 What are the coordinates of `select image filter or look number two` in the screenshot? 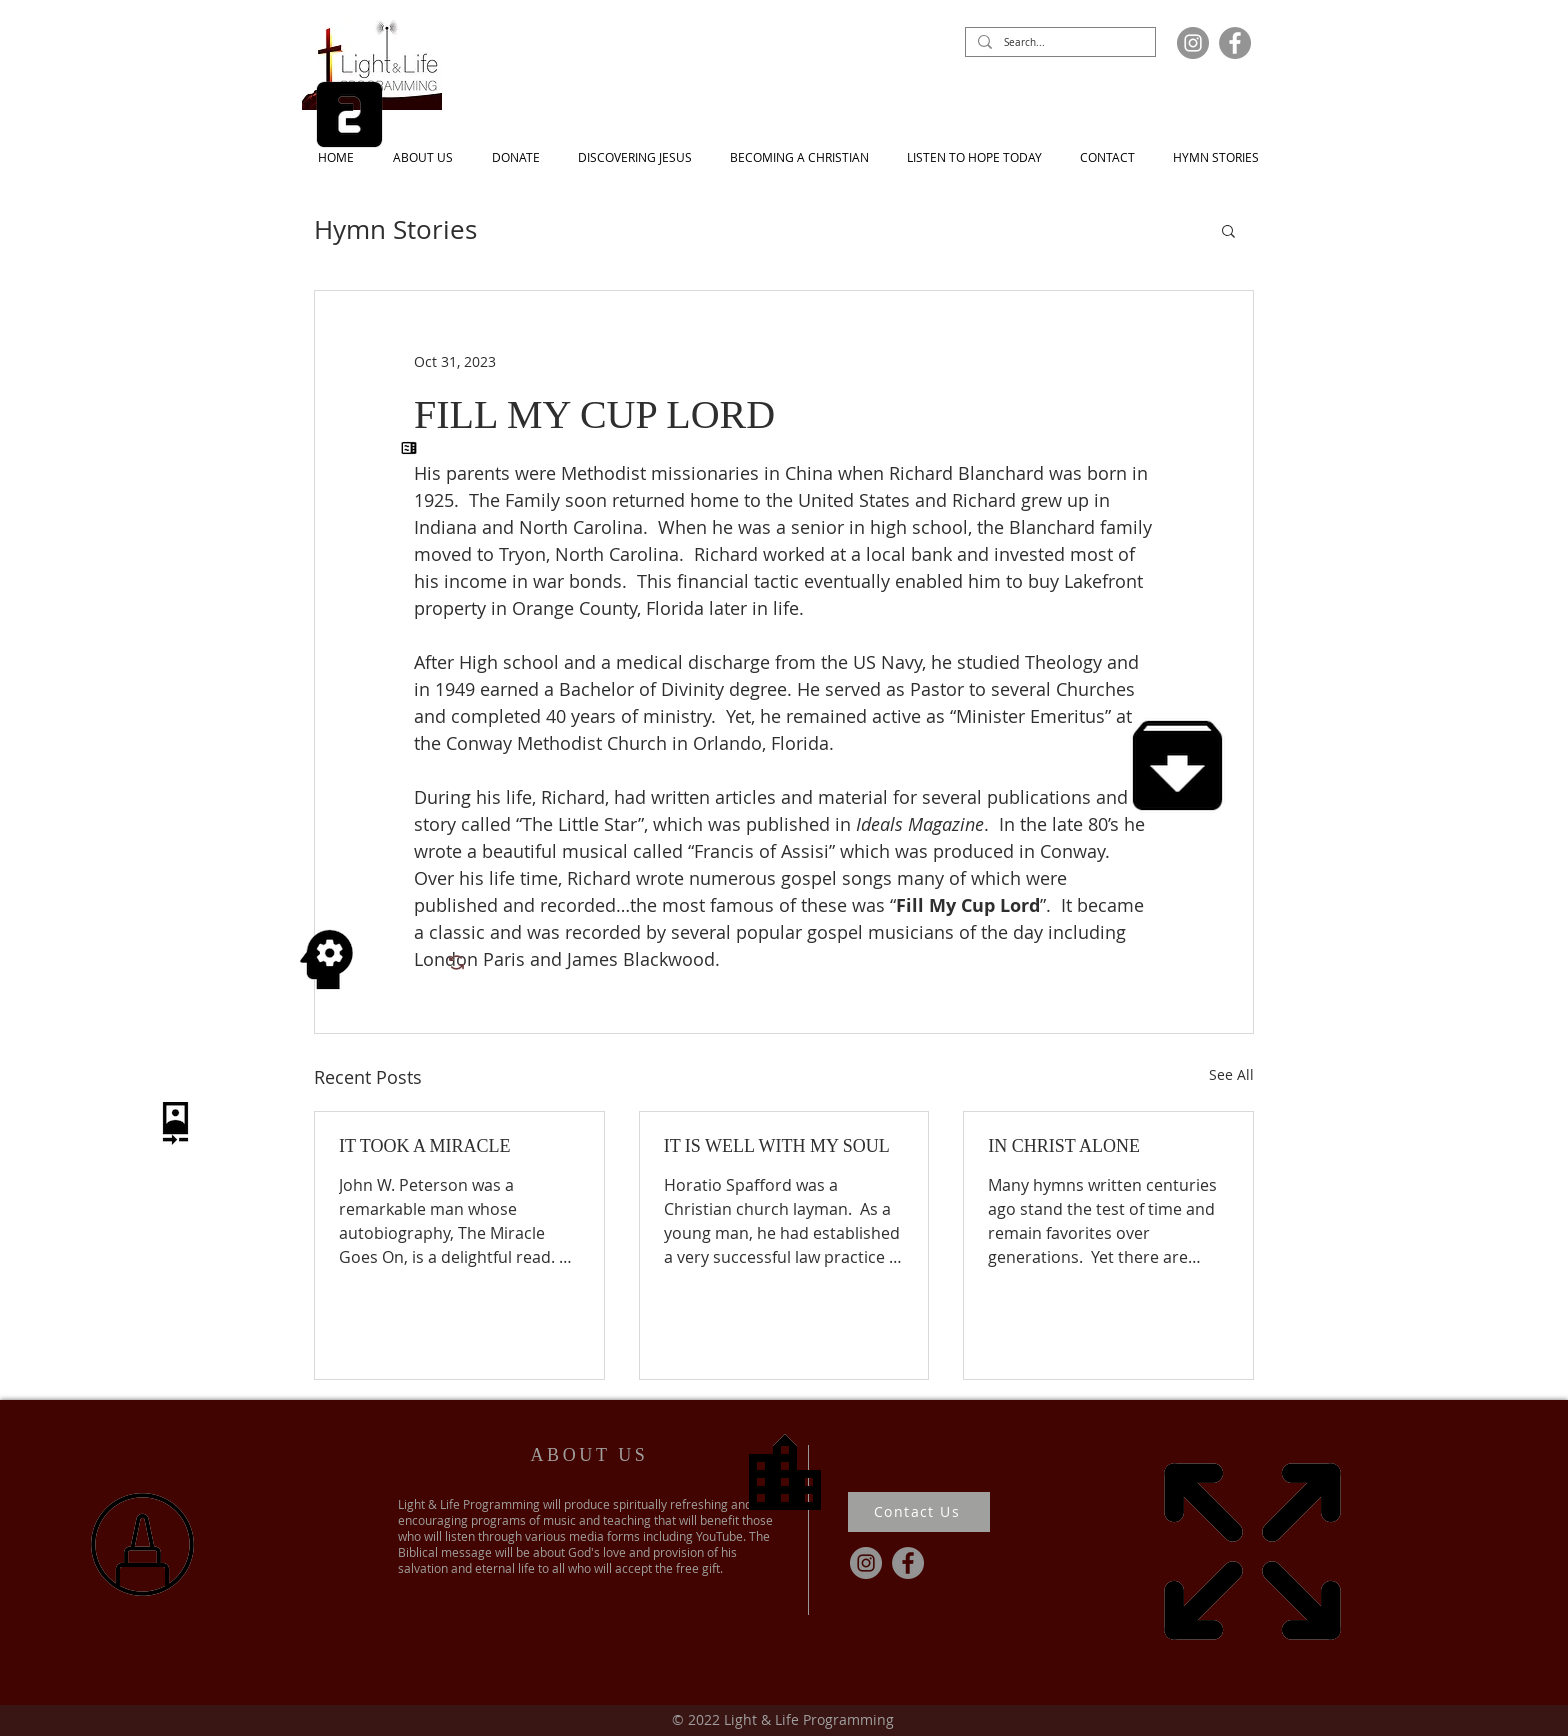 It's located at (349, 114).